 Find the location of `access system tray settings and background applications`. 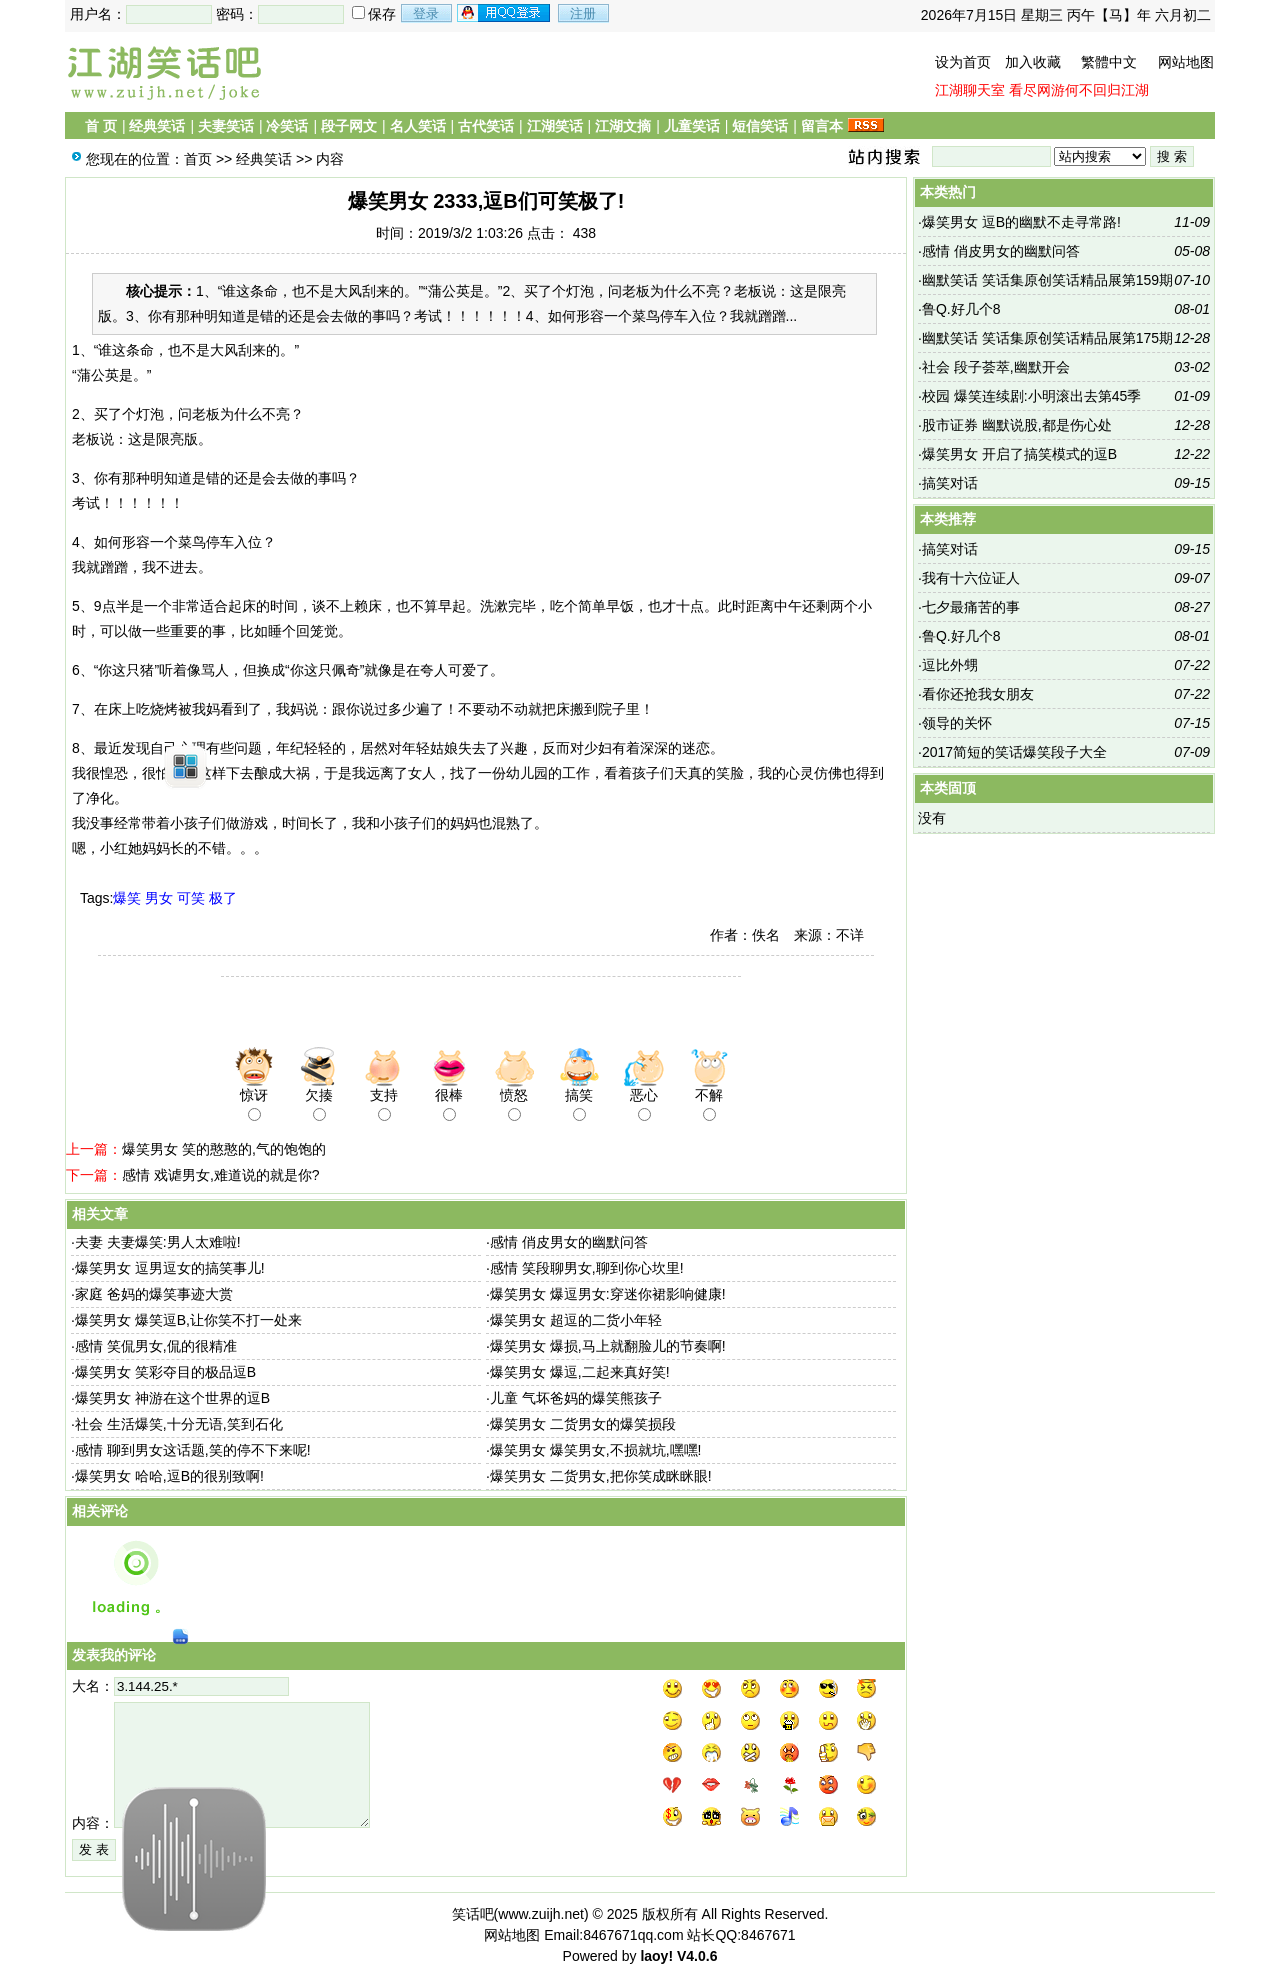

access system tray settings and background applications is located at coordinates (180, 1636).